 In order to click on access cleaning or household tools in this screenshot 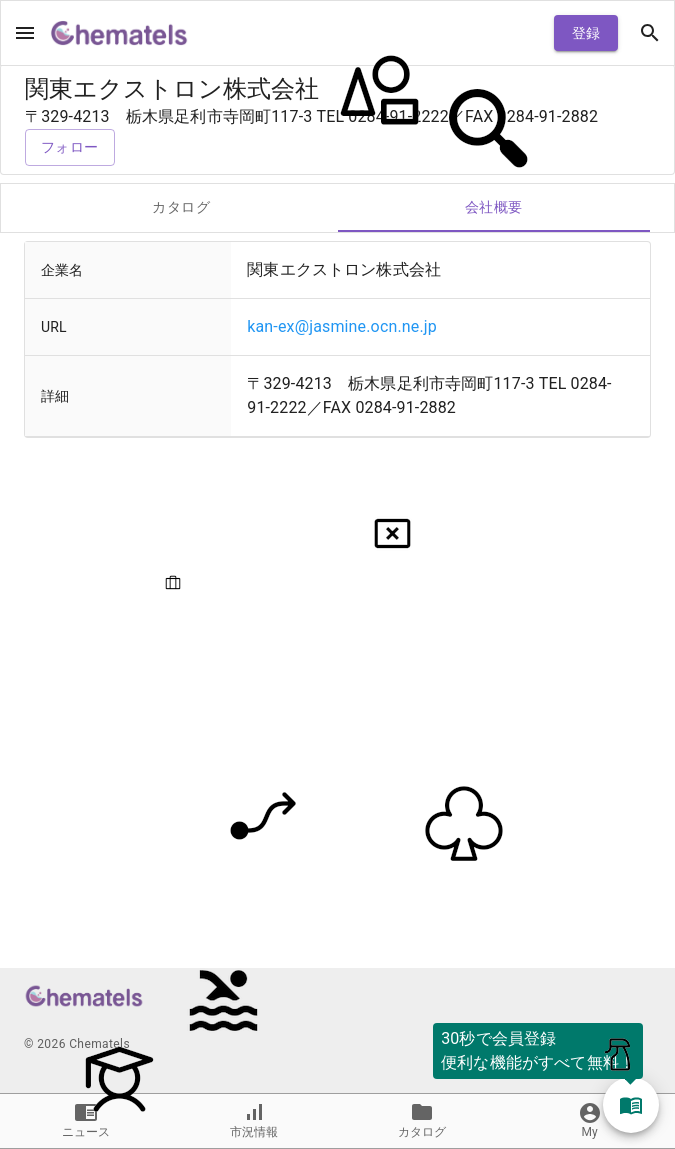, I will do `click(618, 1054)`.